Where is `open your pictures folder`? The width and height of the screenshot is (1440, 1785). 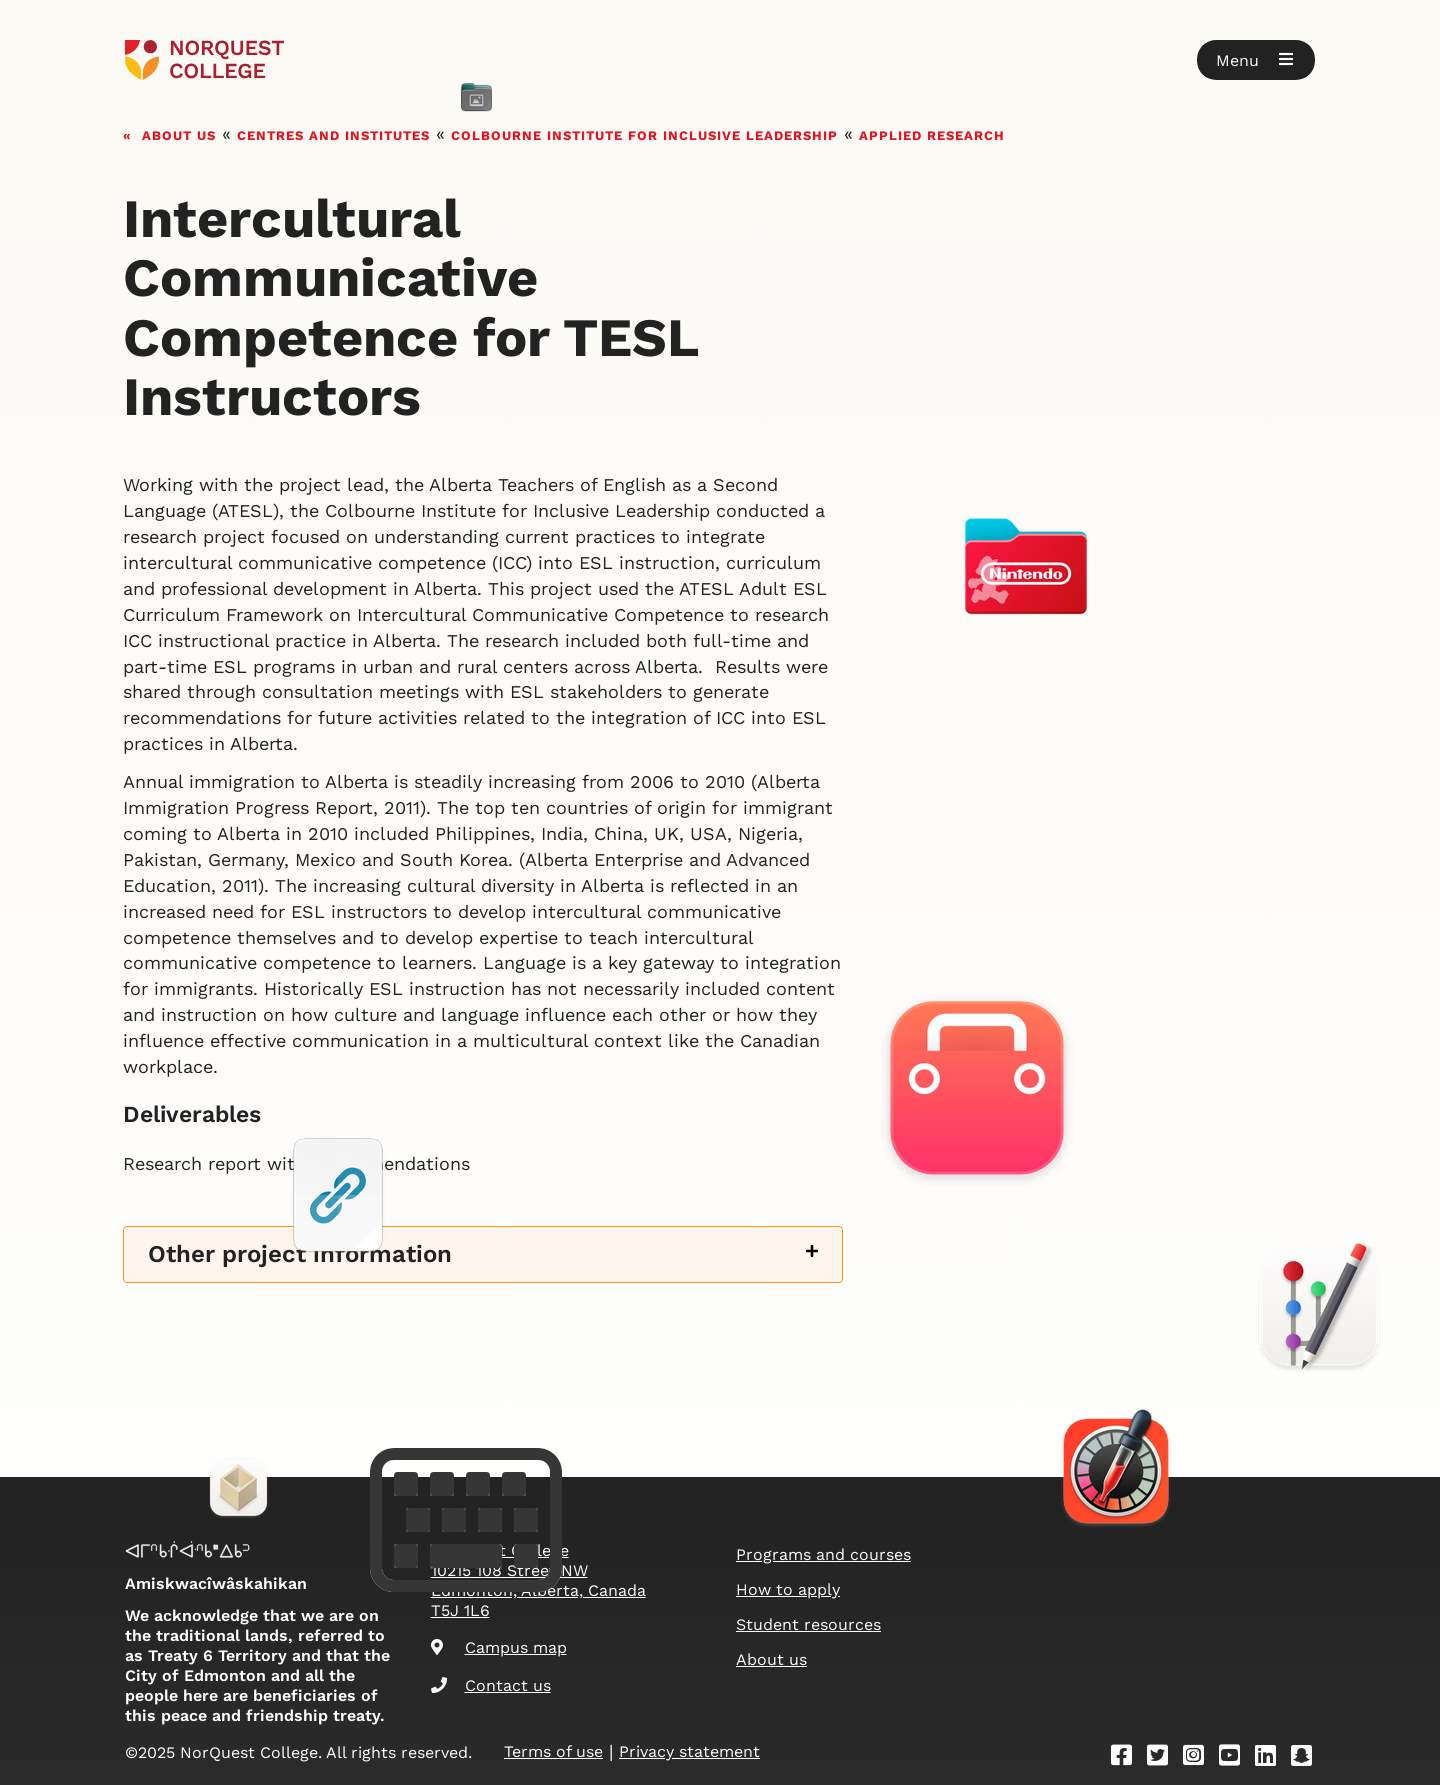
open your pictures folder is located at coordinates (476, 96).